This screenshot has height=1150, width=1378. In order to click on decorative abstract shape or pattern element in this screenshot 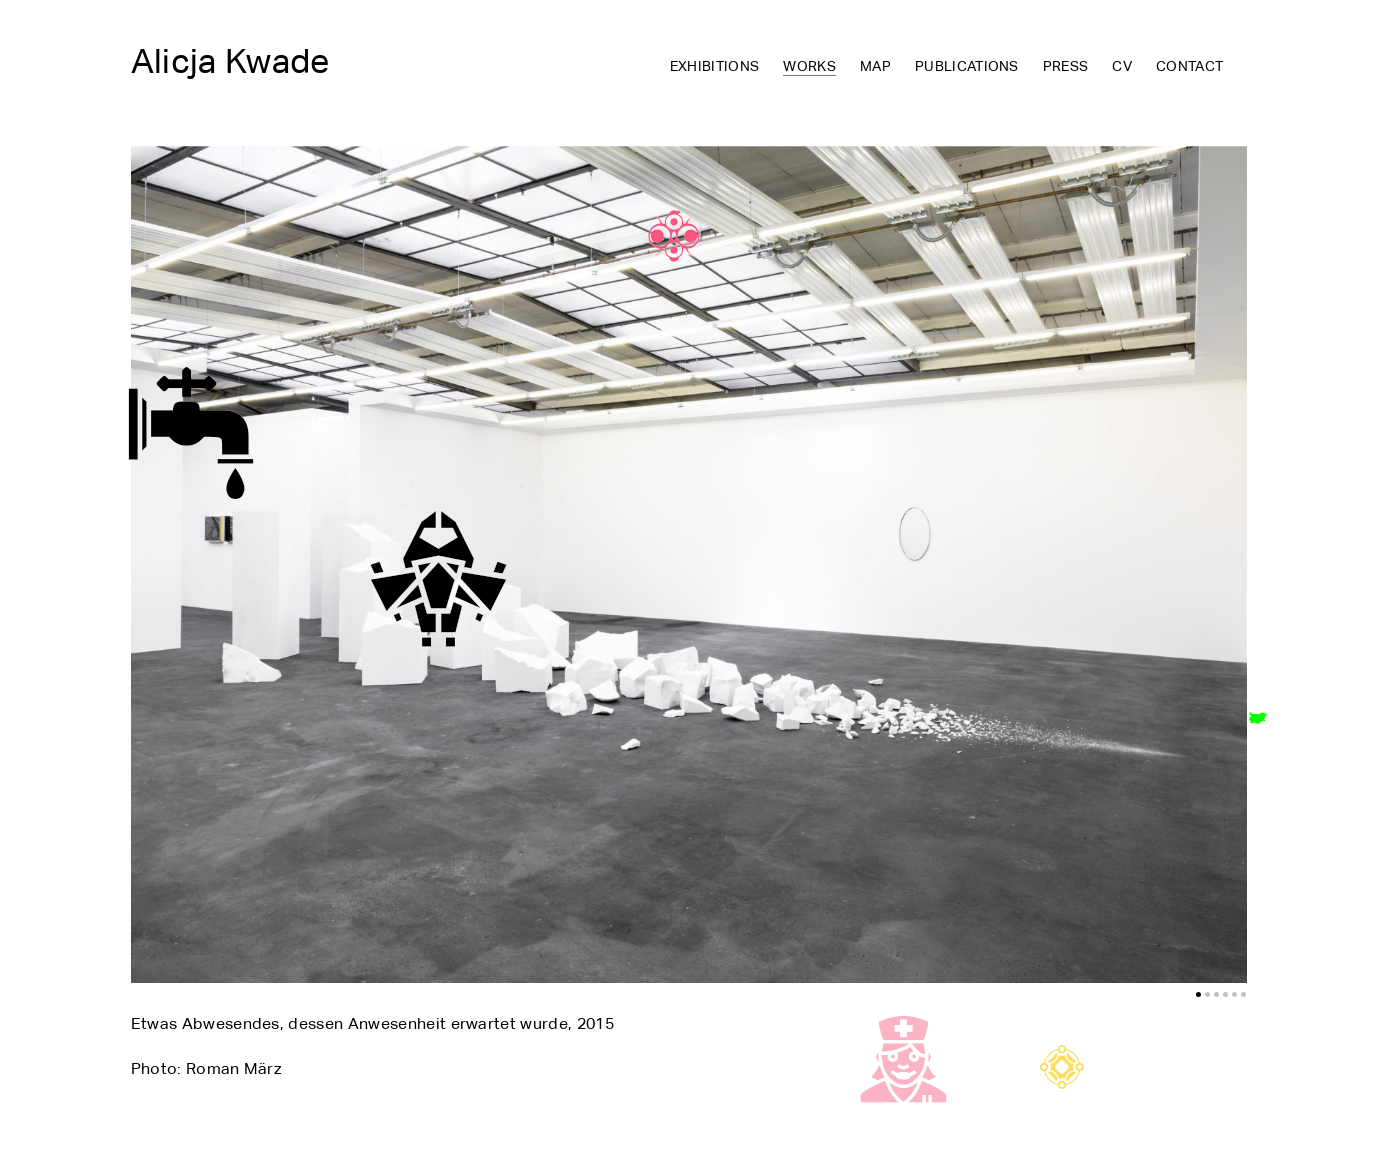, I will do `click(674, 236)`.